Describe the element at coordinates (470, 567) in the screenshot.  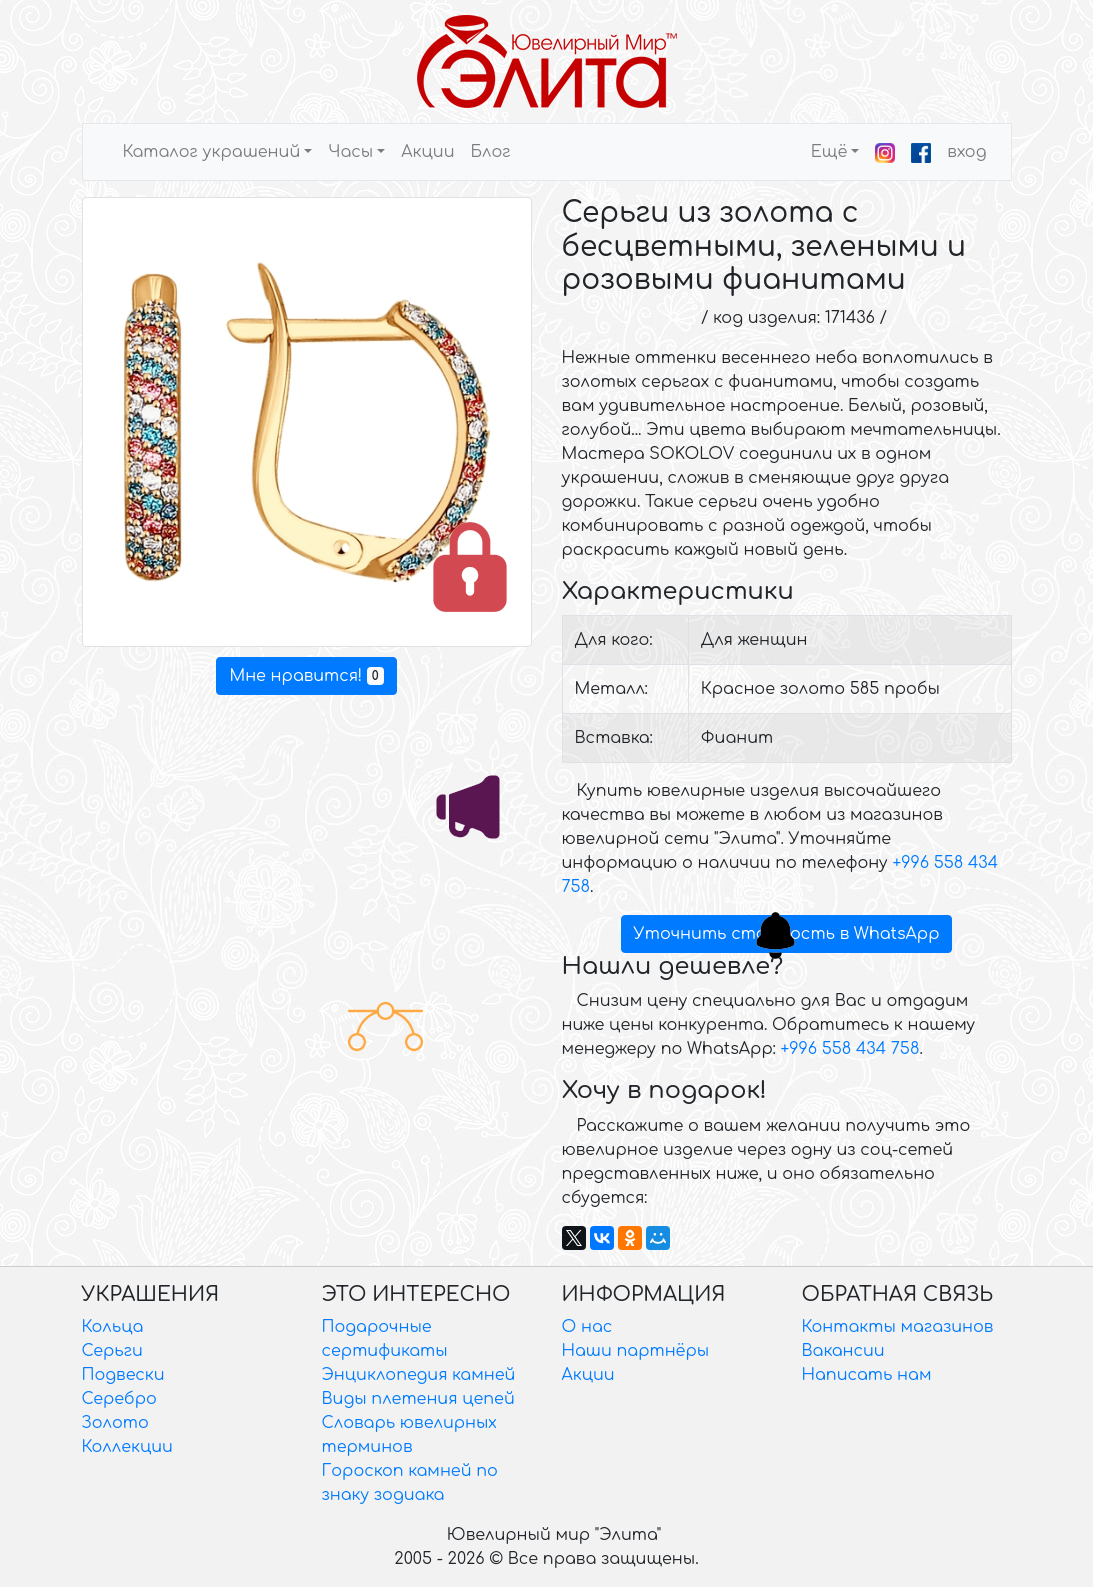
I see `indicates a locked or private channel` at that location.